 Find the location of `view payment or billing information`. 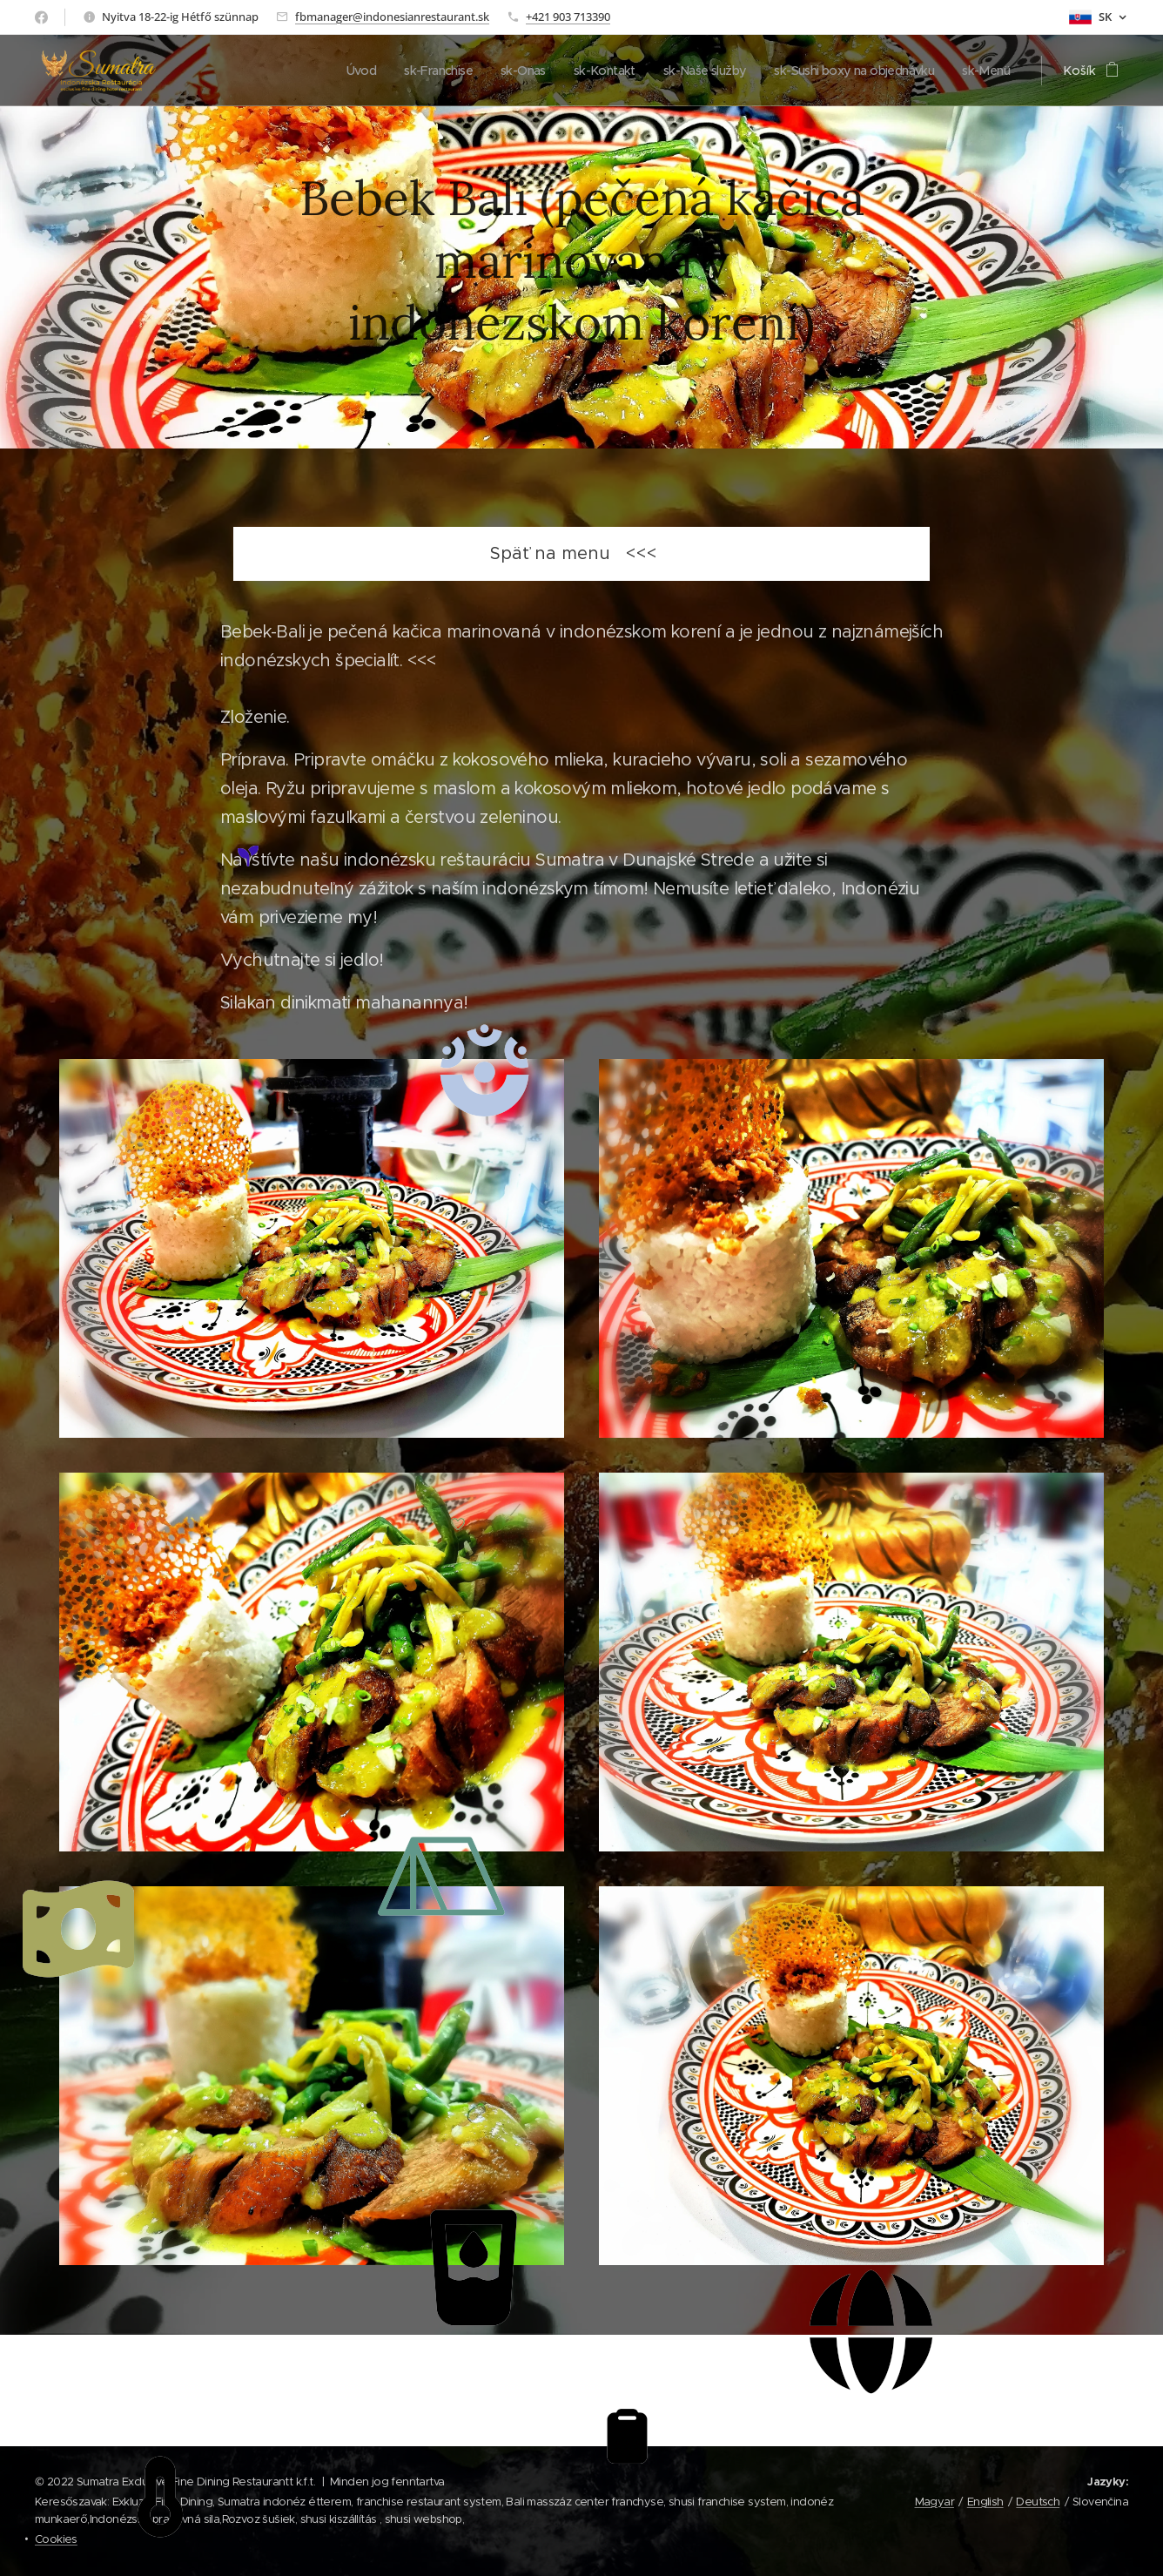

view payment or billing information is located at coordinates (78, 1929).